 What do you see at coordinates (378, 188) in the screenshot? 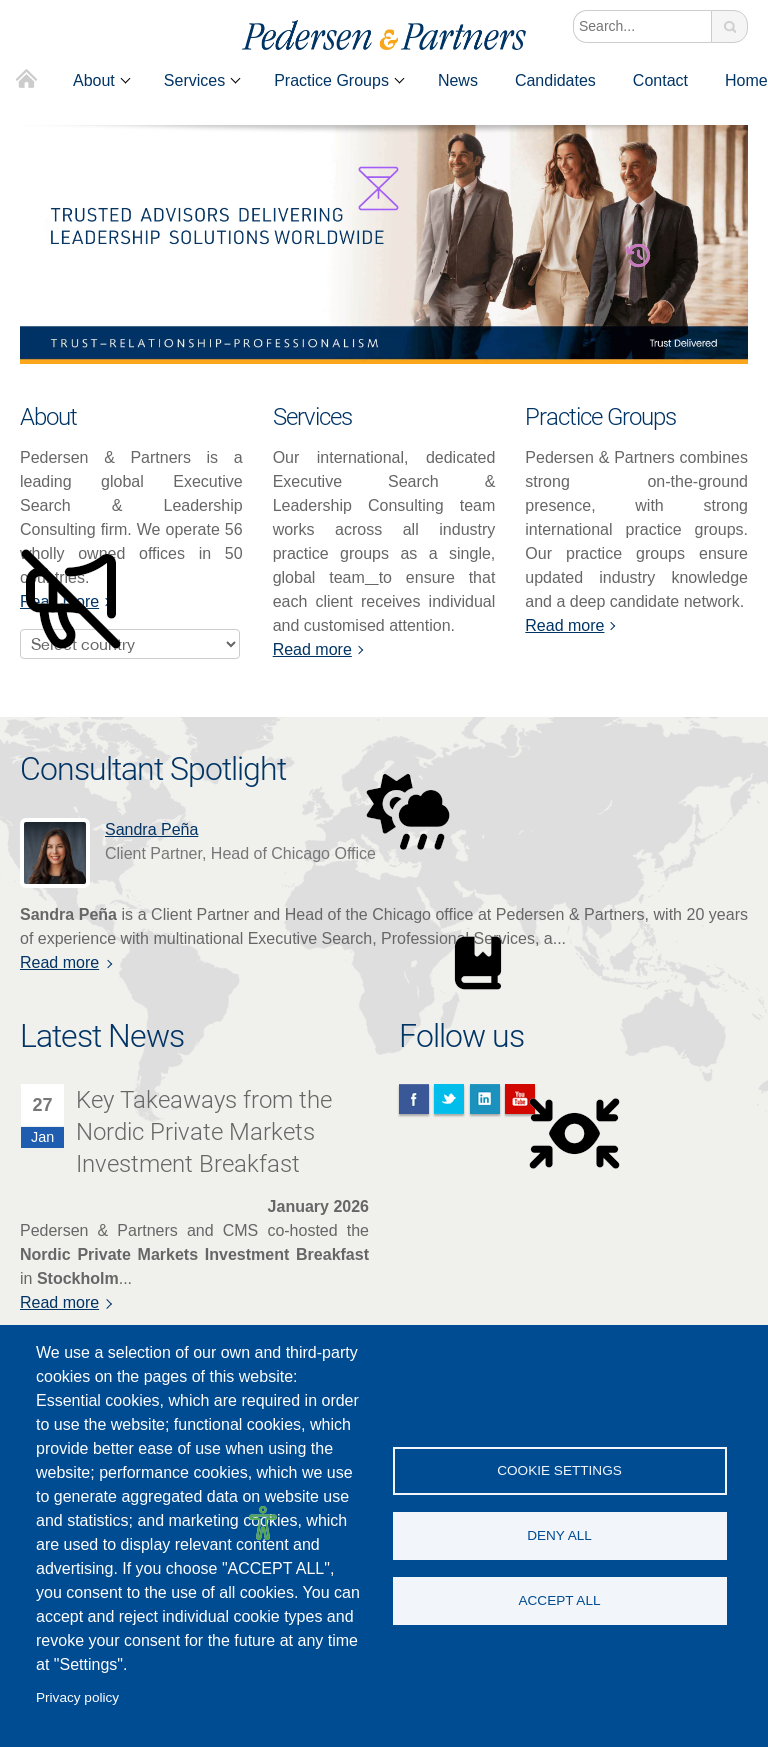
I see `indicates loading or processing in progress` at bounding box center [378, 188].